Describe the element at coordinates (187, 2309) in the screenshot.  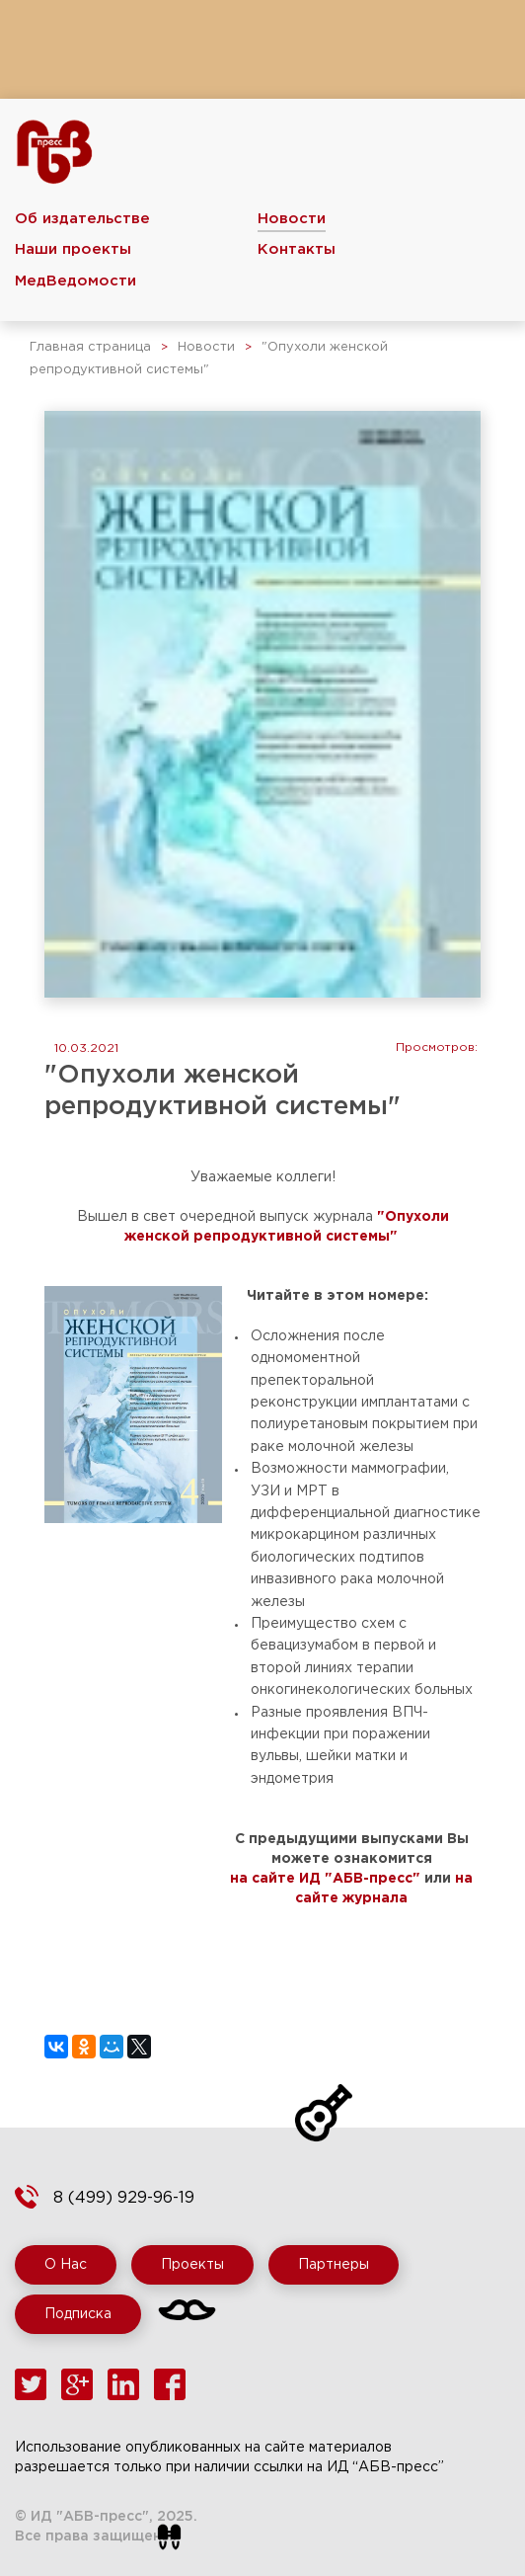
I see `apply a moustache filter or effect` at that location.